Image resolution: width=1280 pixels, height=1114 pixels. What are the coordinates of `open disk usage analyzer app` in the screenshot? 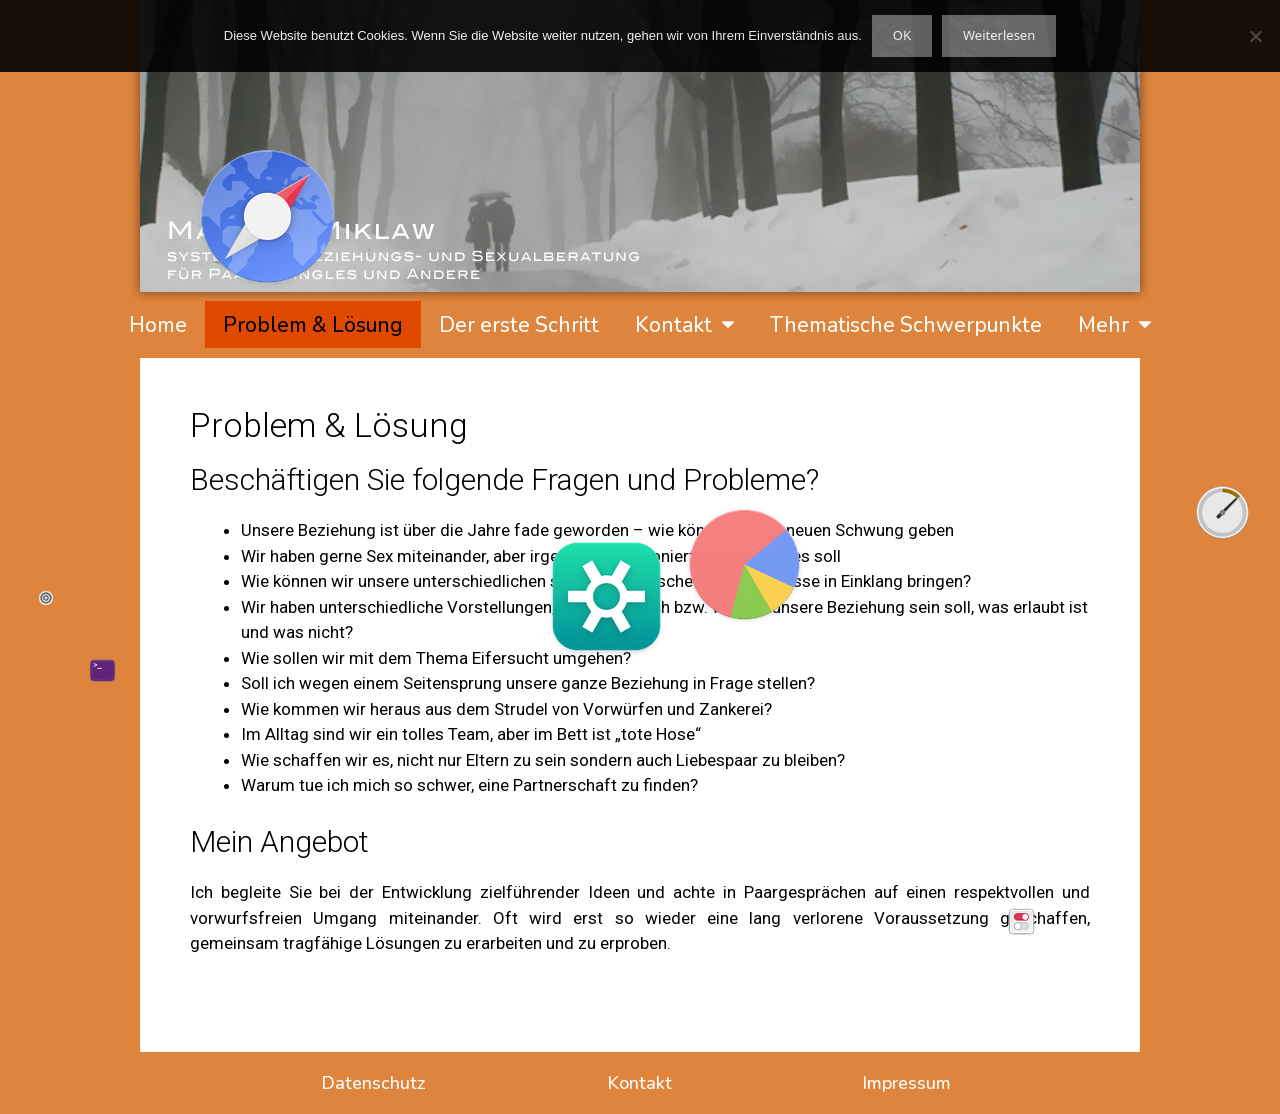 It's located at (744, 564).